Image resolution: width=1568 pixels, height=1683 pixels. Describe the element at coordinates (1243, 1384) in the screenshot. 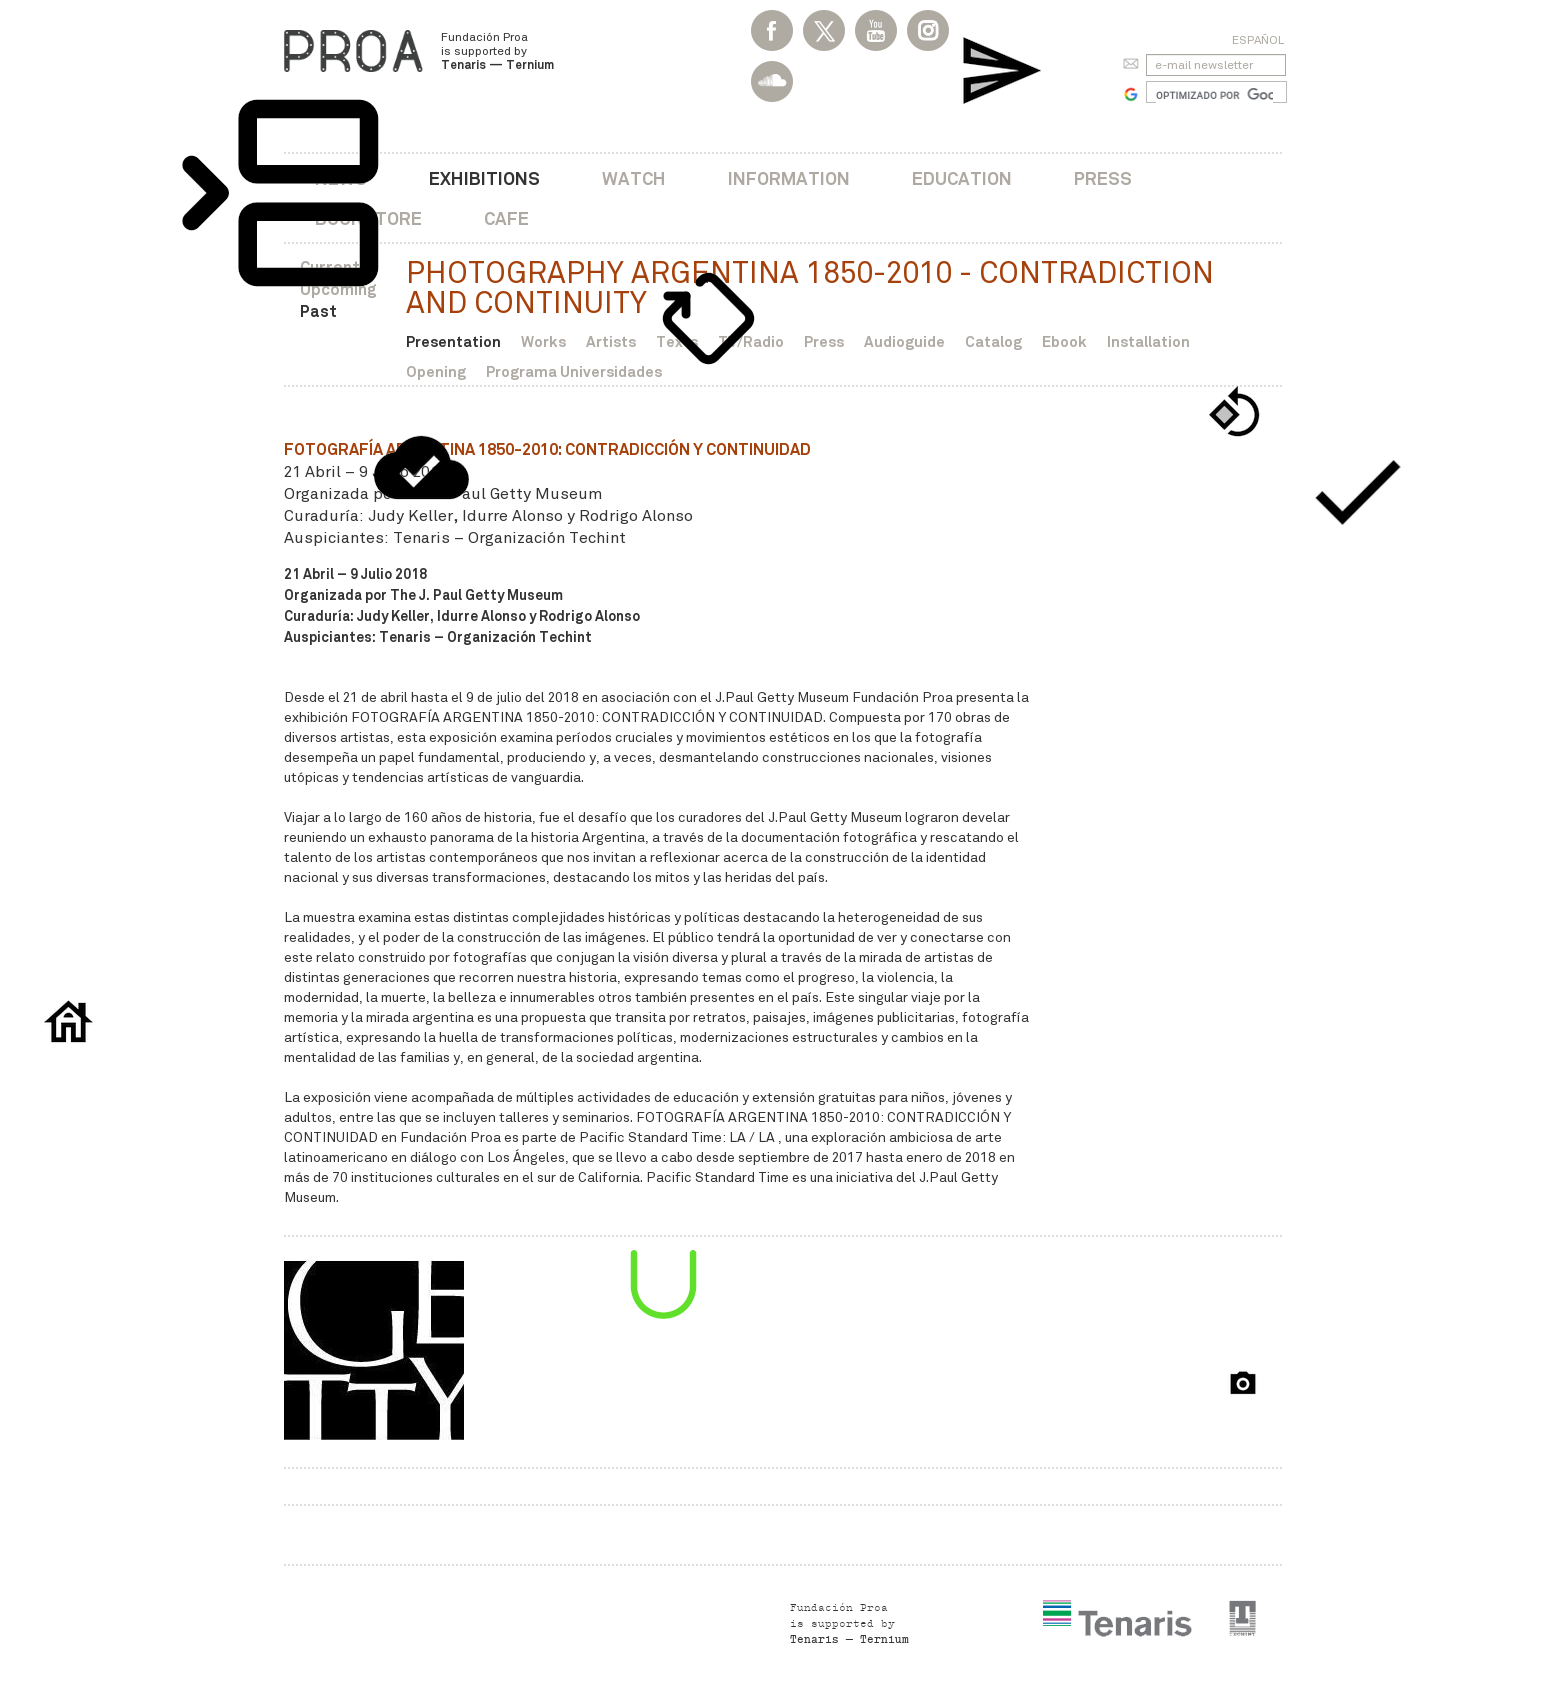

I see `take a photo` at that location.